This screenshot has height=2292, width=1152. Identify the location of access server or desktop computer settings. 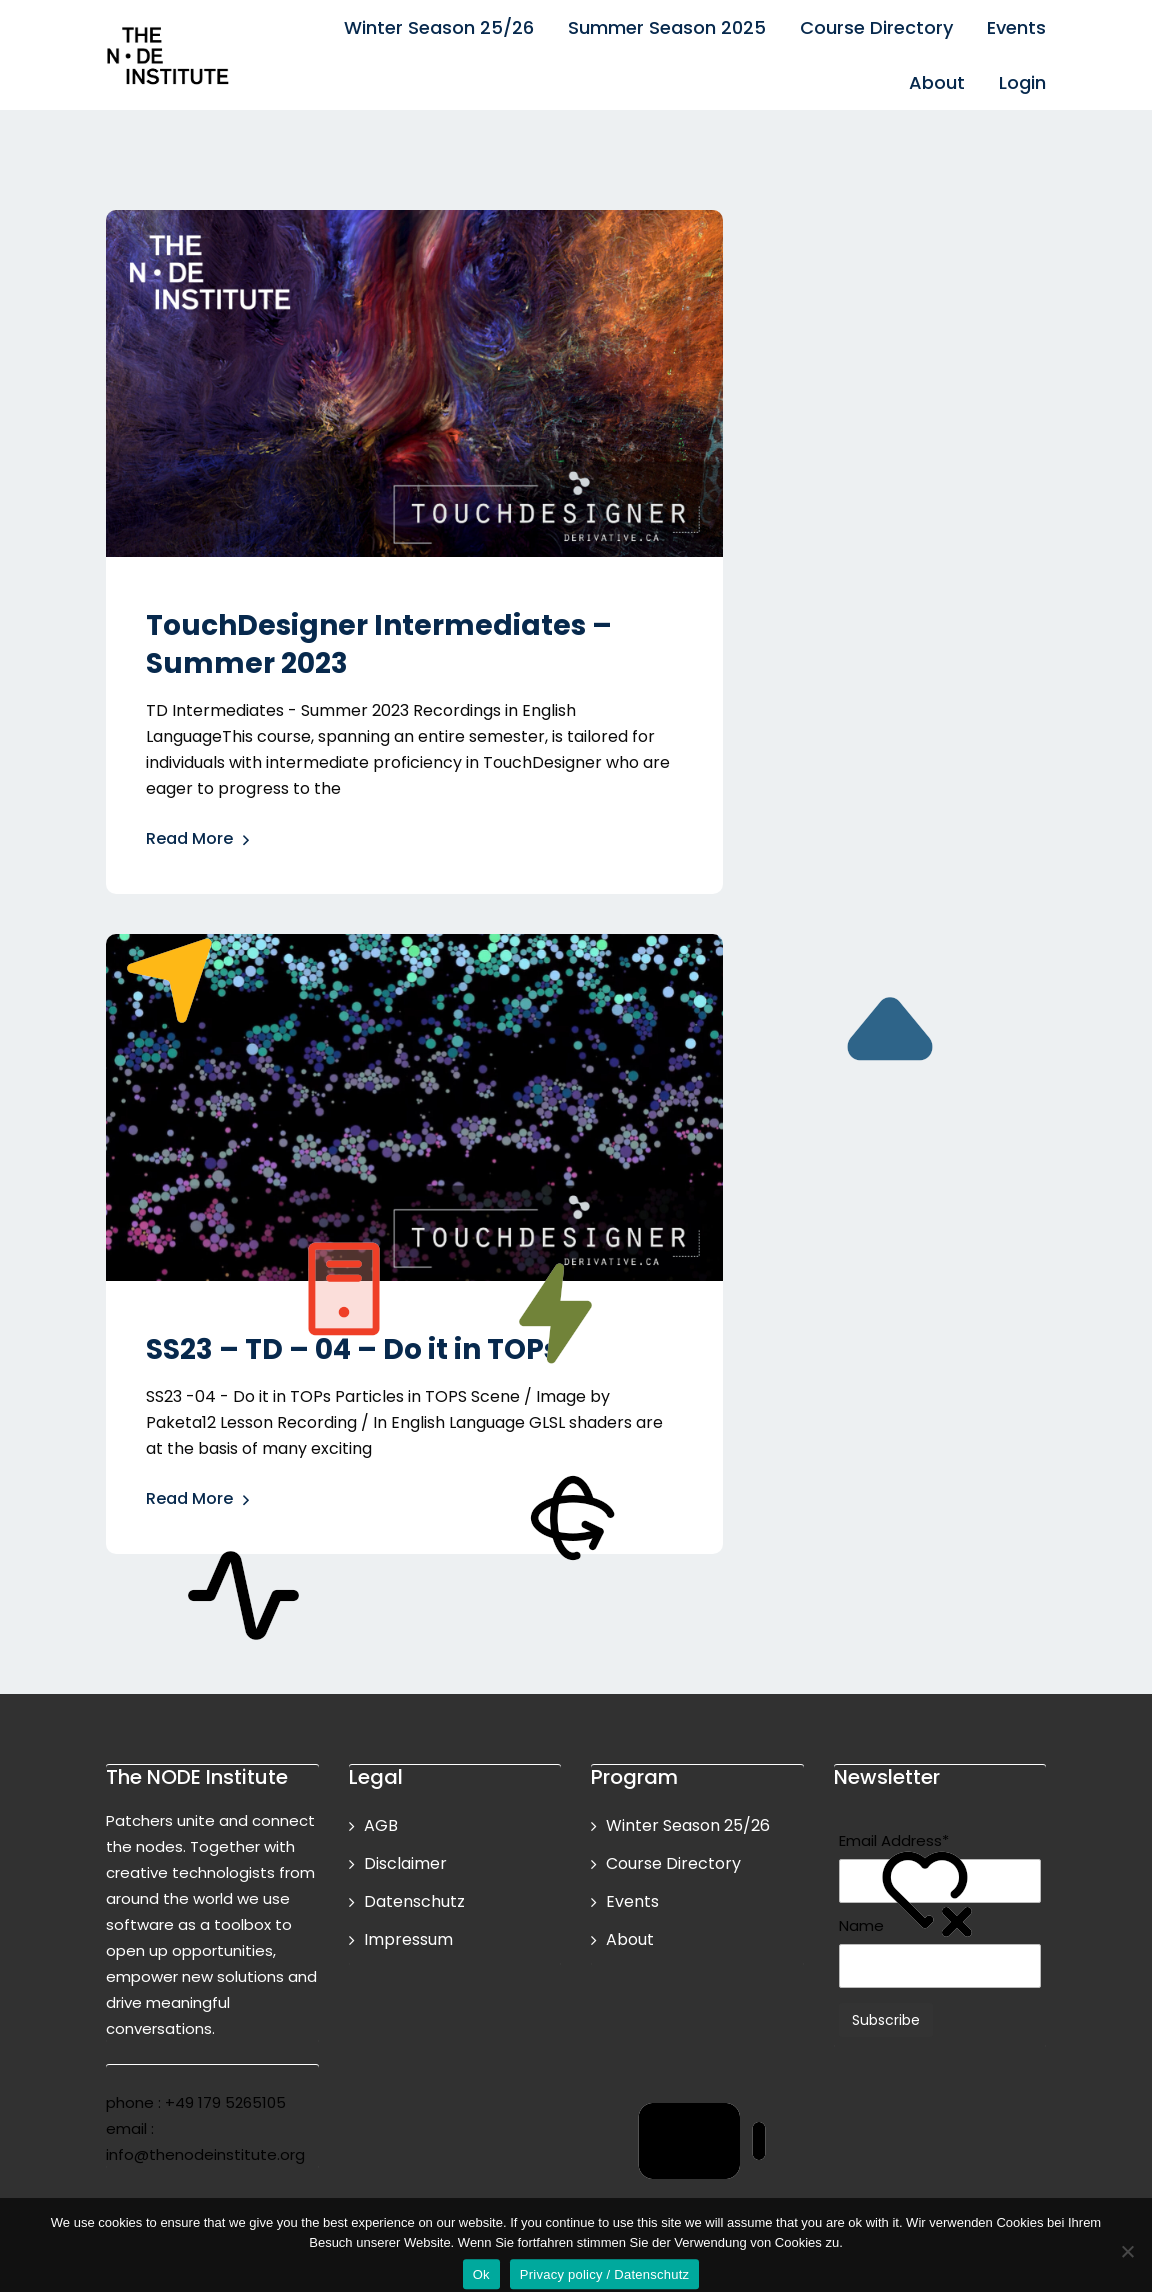
(344, 1289).